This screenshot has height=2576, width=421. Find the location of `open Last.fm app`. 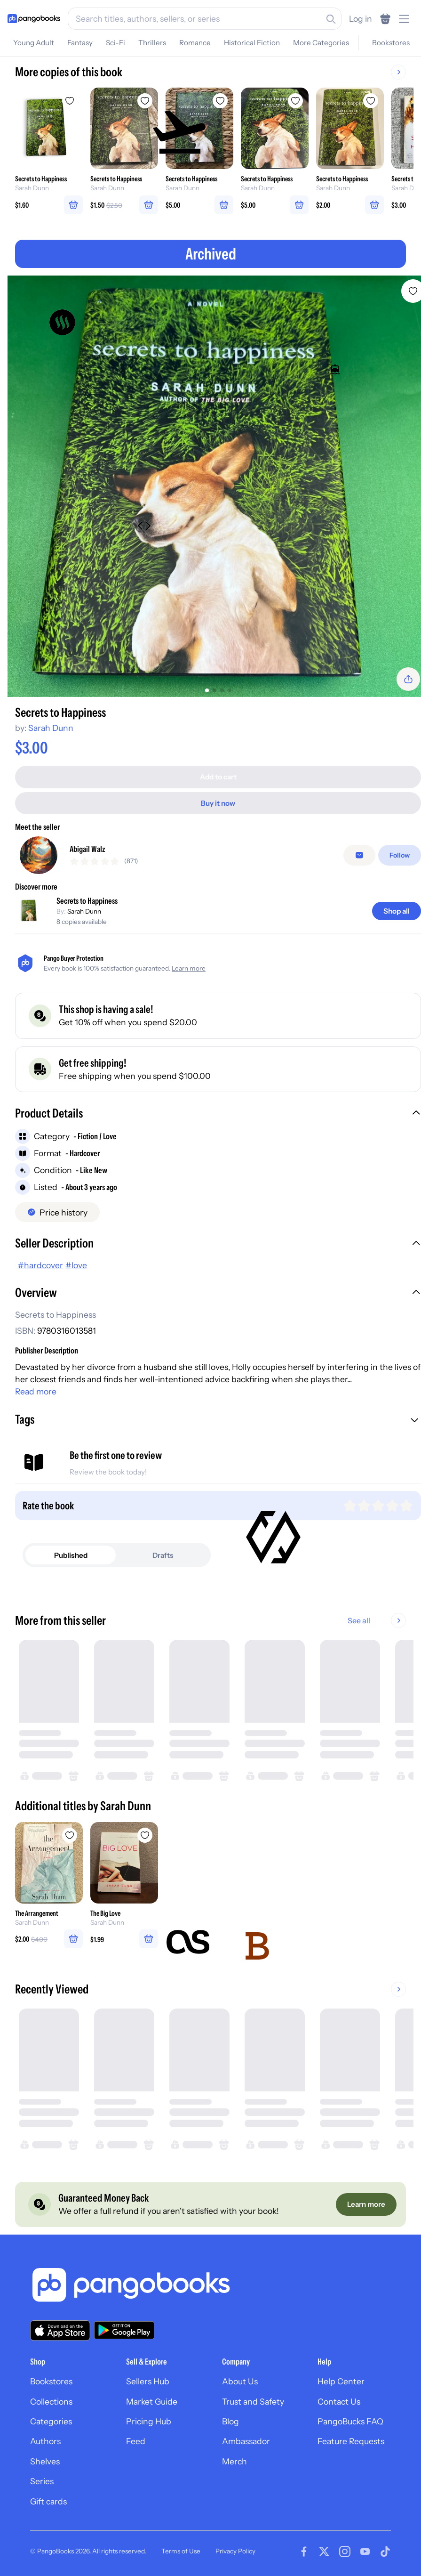

open Last.fm app is located at coordinates (188, 1942).